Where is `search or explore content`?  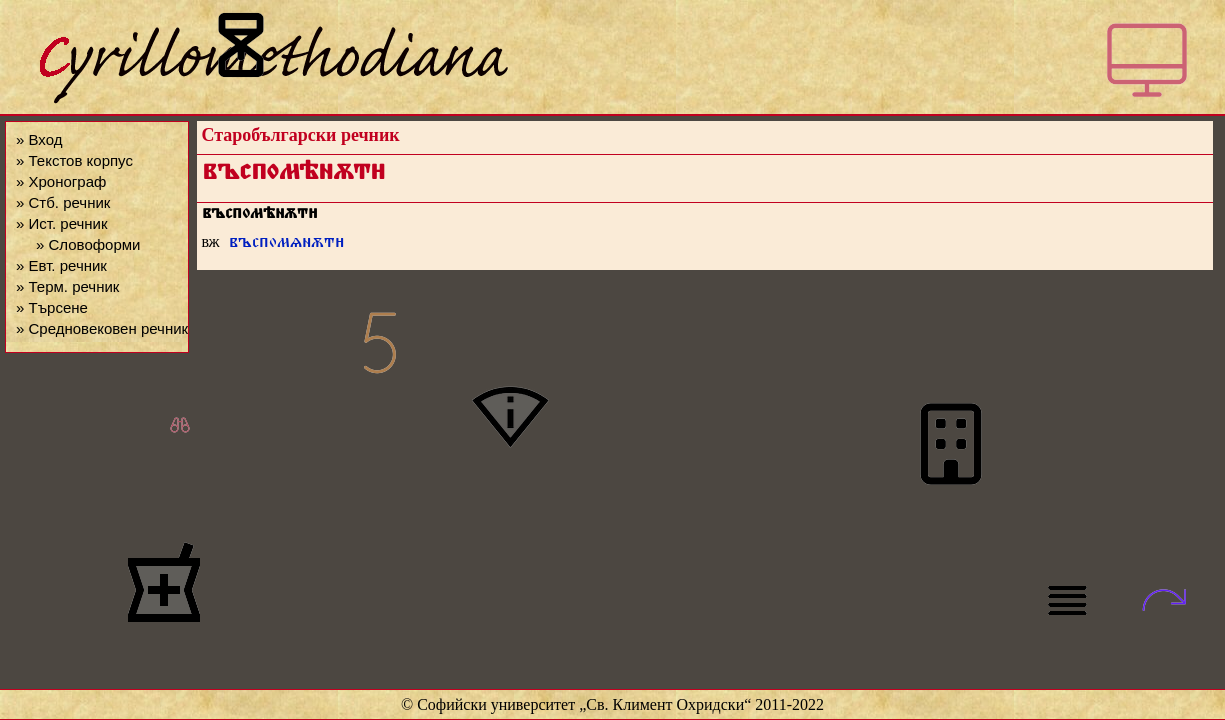 search or explore content is located at coordinates (180, 425).